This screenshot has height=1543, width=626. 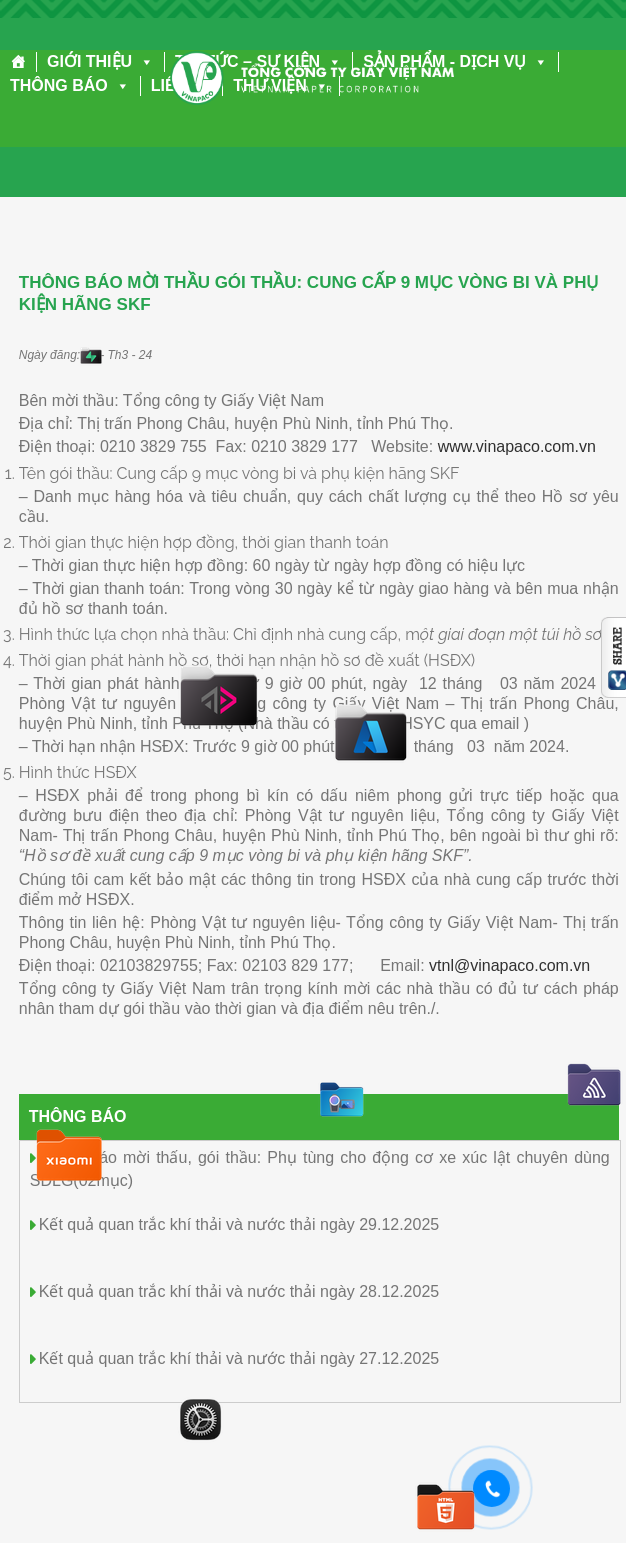 What do you see at coordinates (370, 734) in the screenshot?
I see `open azure or microsoft cloud-related files` at bounding box center [370, 734].